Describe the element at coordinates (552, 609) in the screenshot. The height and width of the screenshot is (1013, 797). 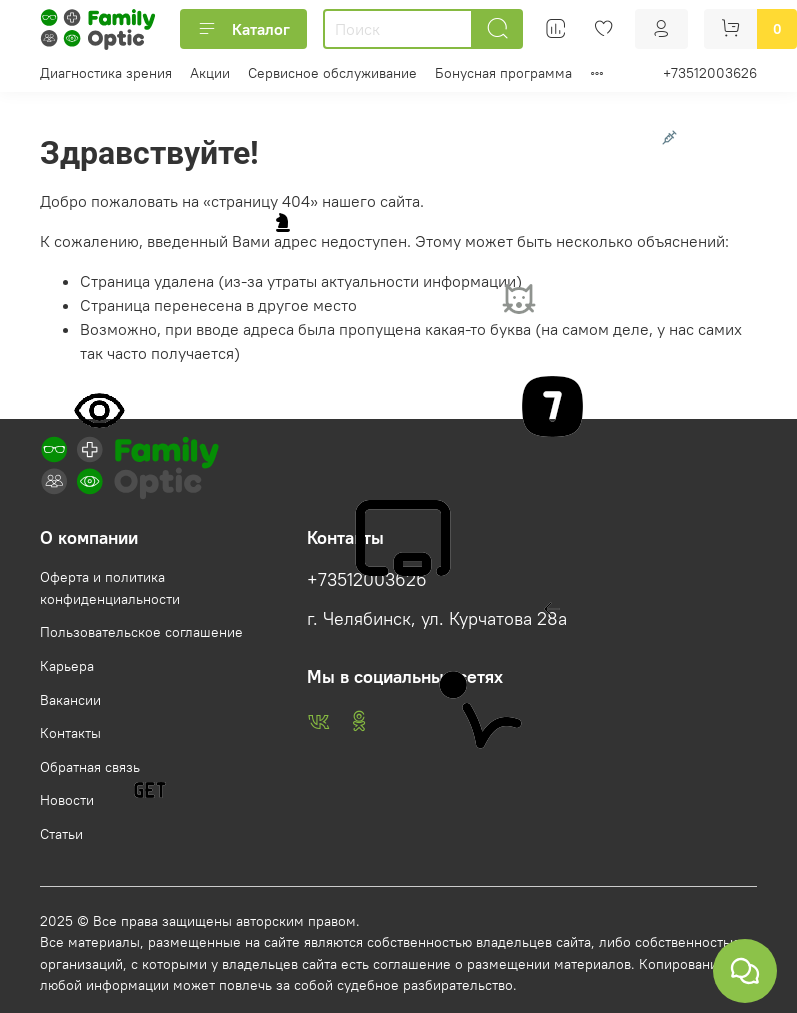
I see `go back to the previous screen` at that location.